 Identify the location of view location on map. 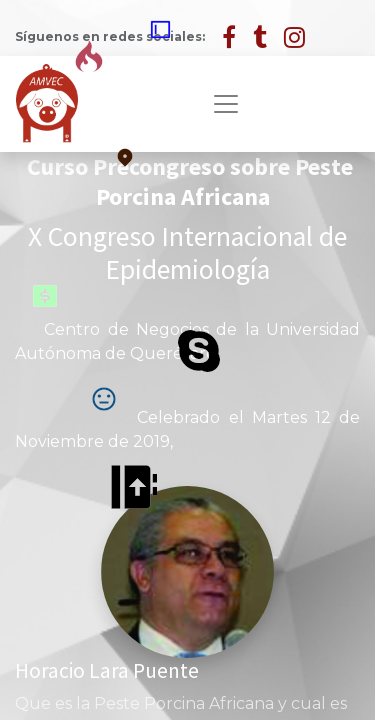
(125, 157).